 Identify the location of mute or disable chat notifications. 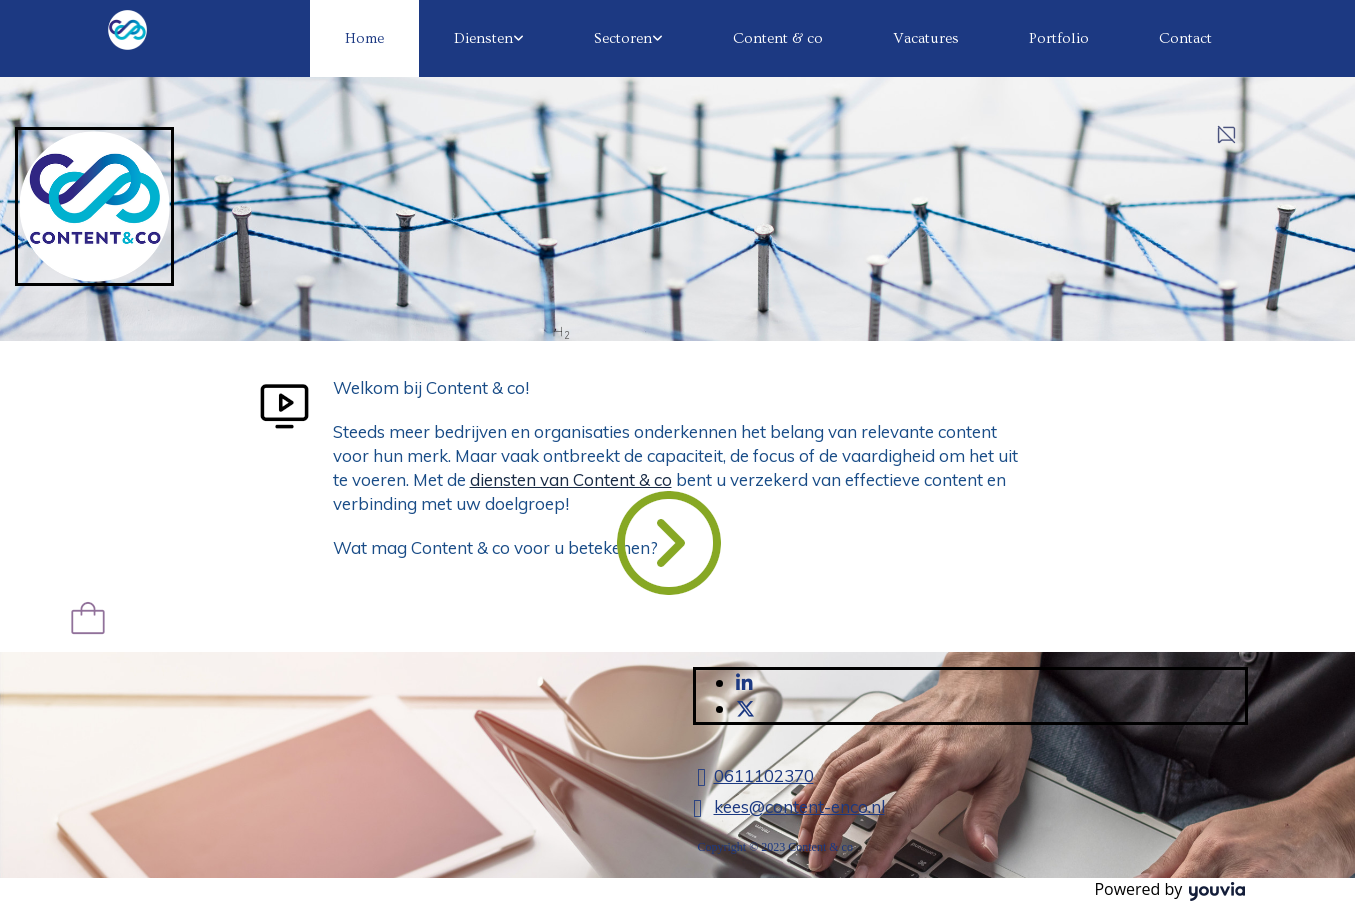
(1226, 134).